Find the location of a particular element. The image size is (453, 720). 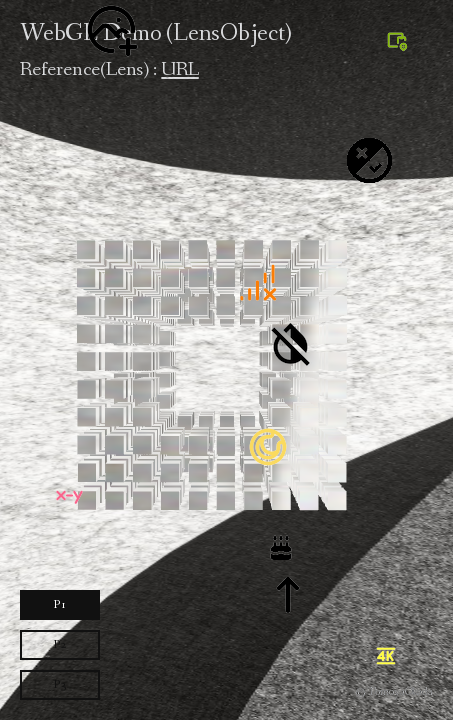

no cellular signal available is located at coordinates (259, 285).